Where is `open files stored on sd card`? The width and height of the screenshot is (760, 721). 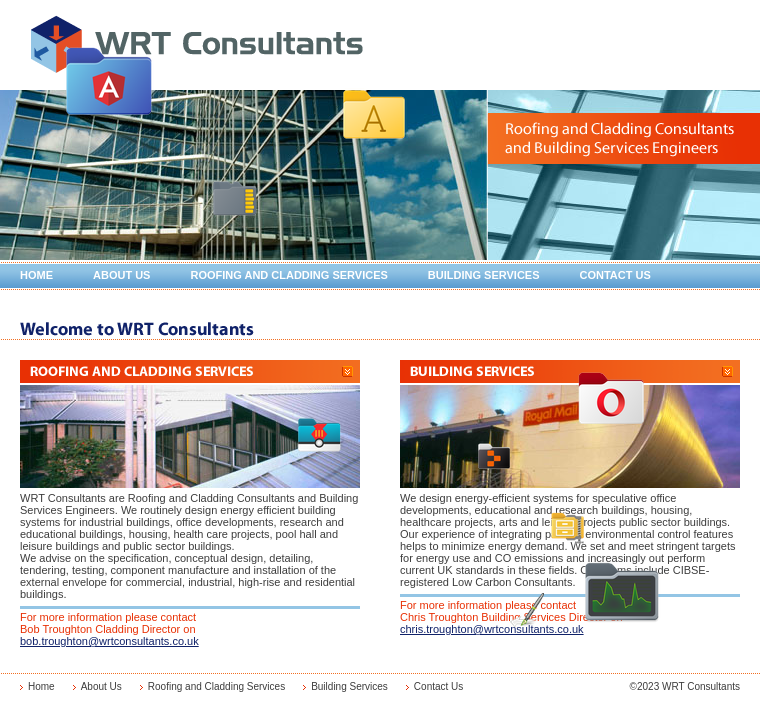
open files stored on sd card is located at coordinates (234, 199).